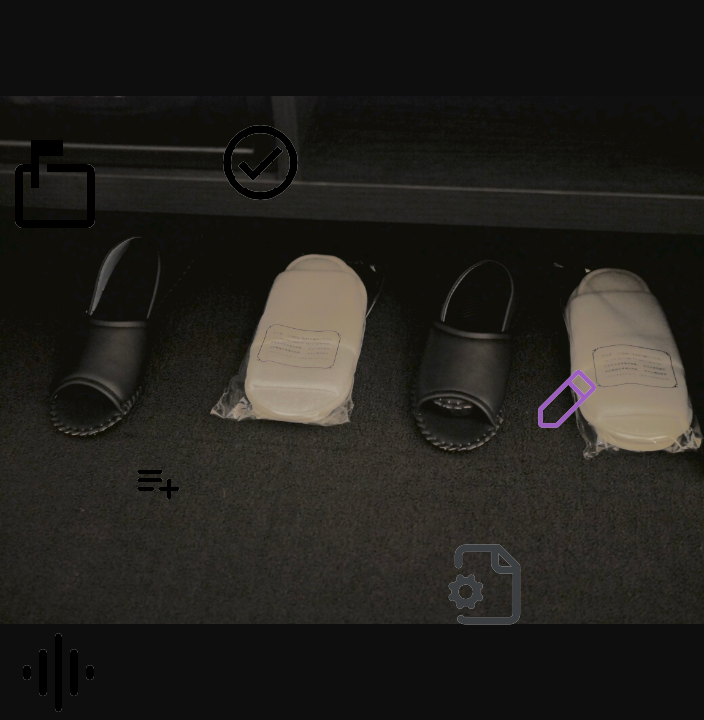  I want to click on indicates unread mail in your mailbox, so click(55, 188).